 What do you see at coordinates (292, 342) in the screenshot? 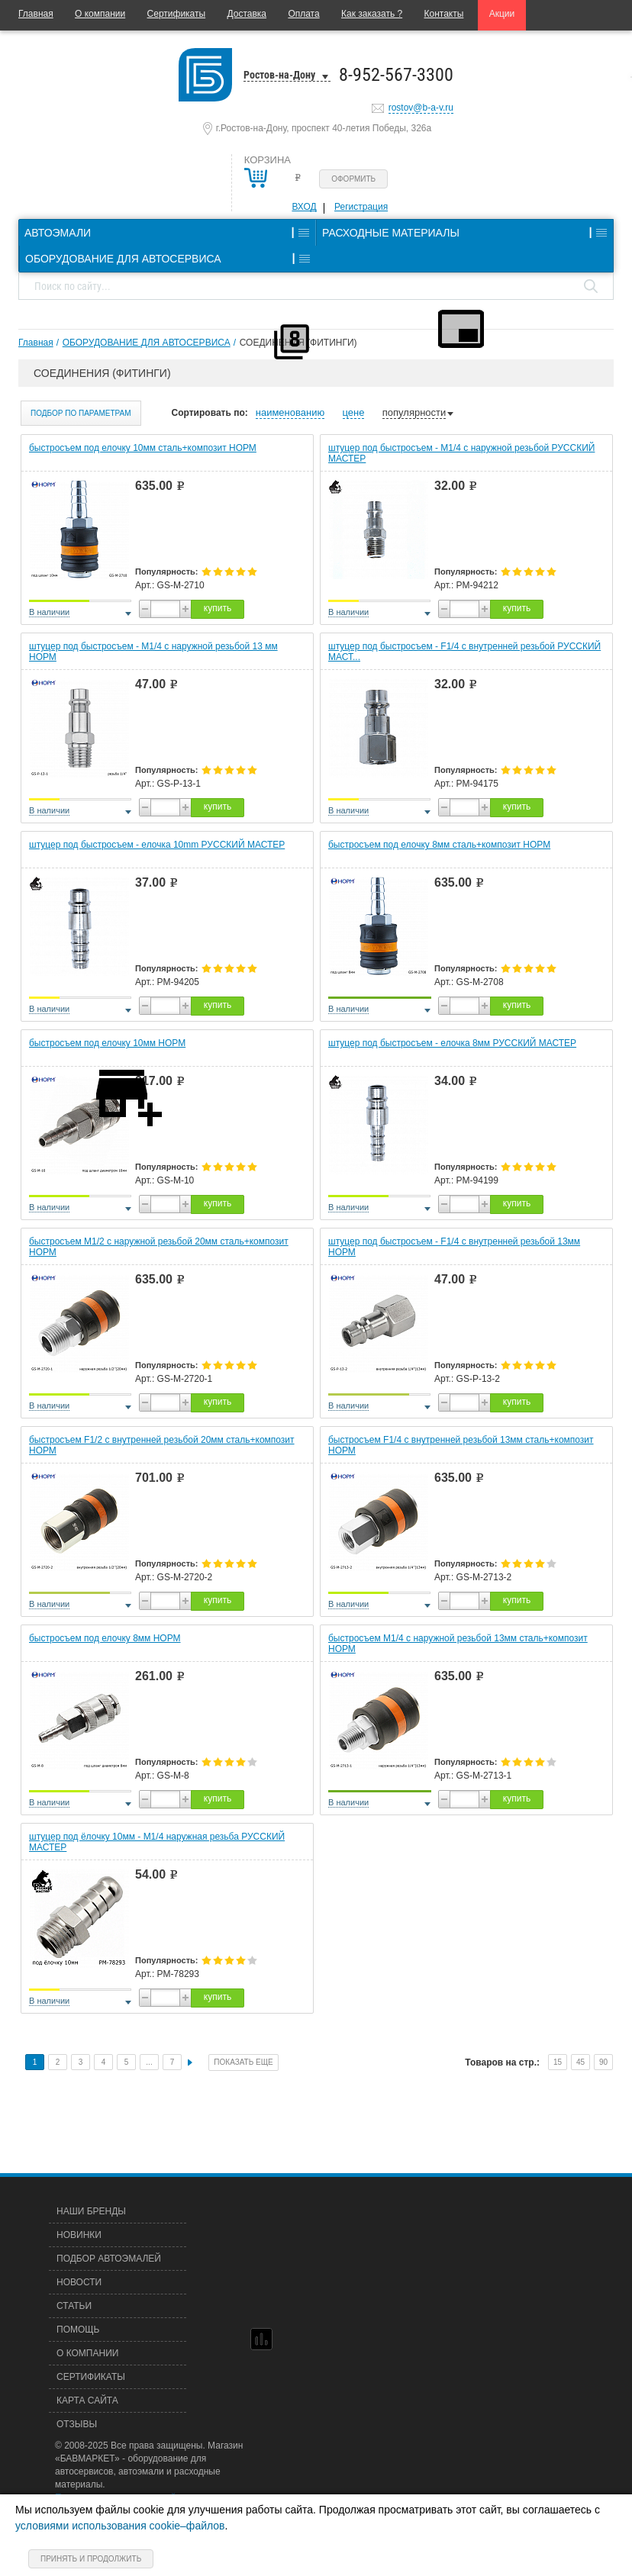
I see `view photo filter number 8` at bounding box center [292, 342].